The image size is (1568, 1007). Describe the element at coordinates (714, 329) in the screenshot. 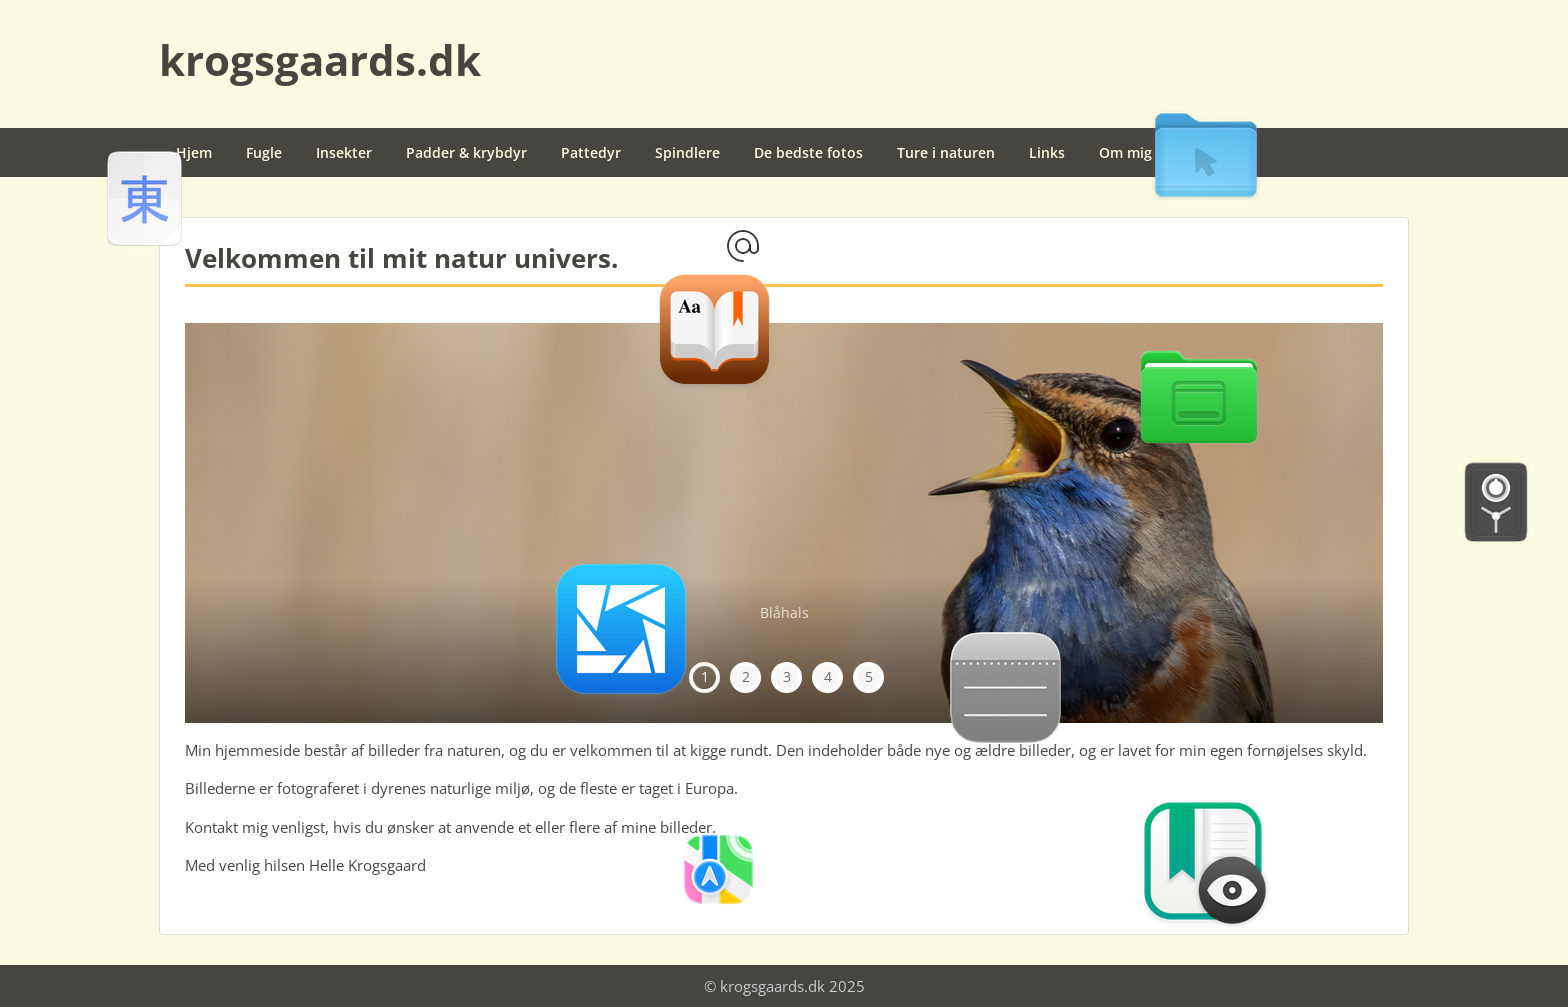

I see `open QuickLookup dictionary app` at that location.